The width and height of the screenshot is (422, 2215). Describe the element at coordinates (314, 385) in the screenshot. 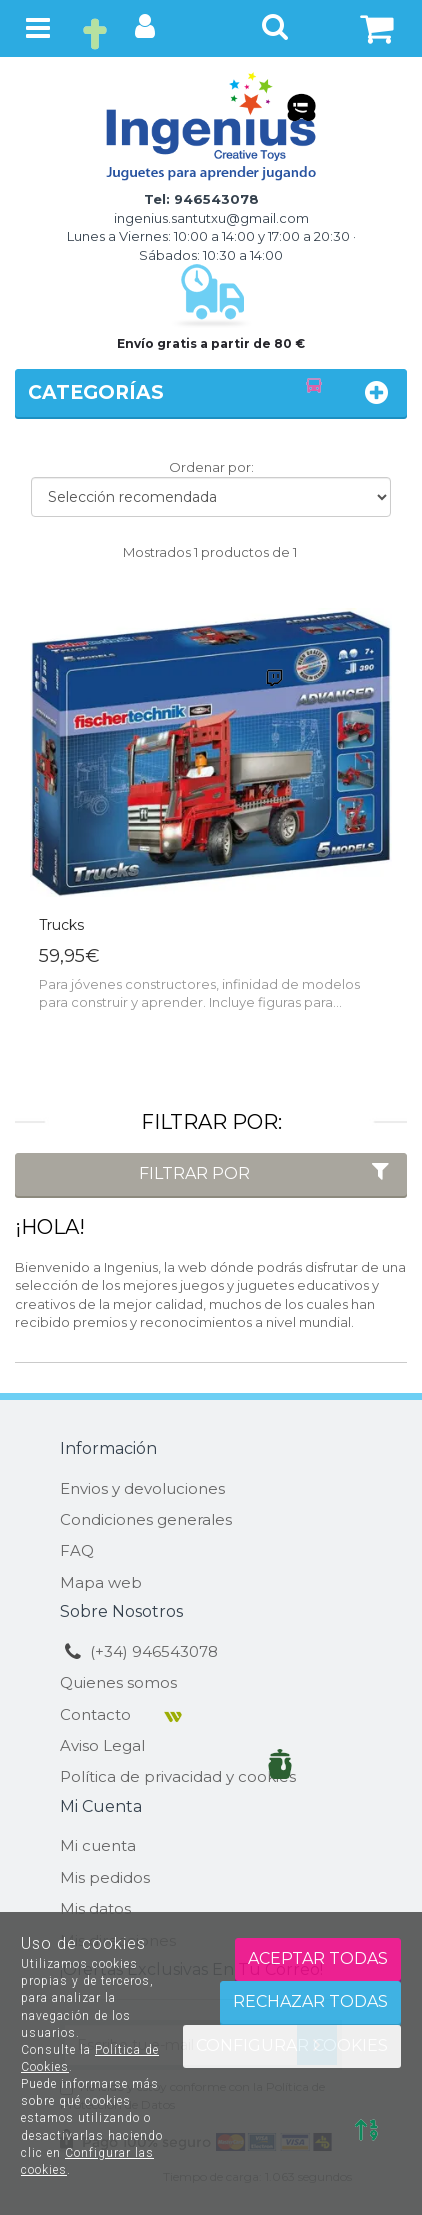

I see `view bus routes or public transit options` at that location.